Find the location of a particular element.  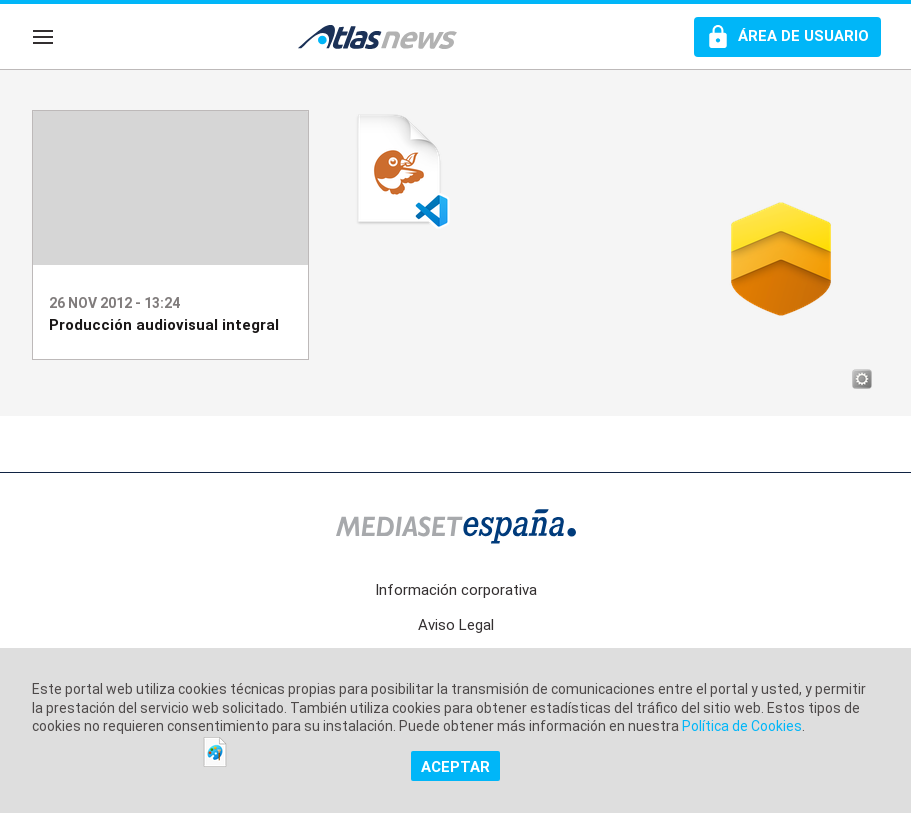

open file in paint application is located at coordinates (215, 752).